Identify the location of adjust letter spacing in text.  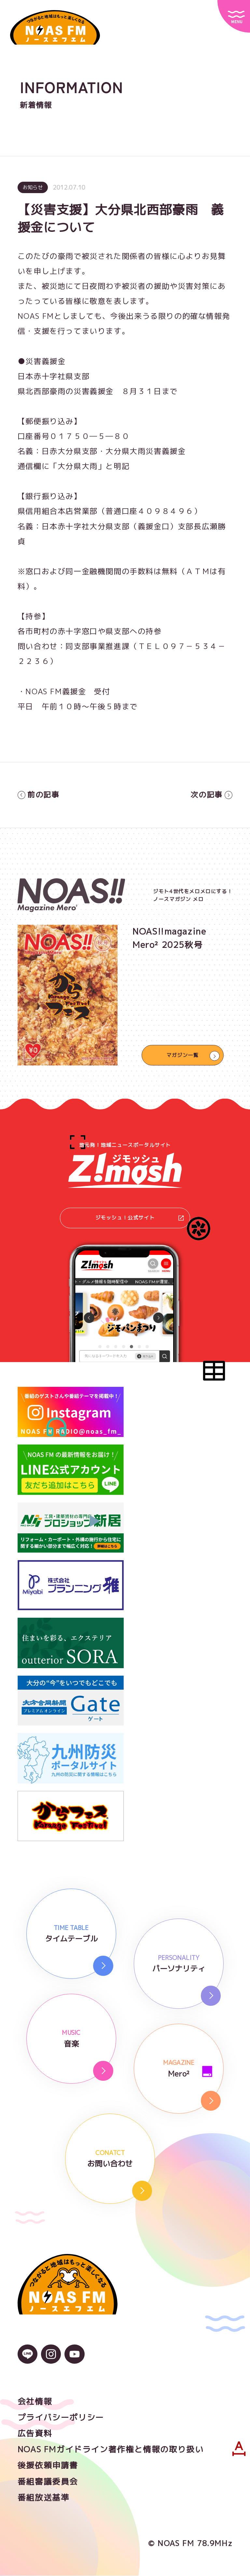
(239, 2449).